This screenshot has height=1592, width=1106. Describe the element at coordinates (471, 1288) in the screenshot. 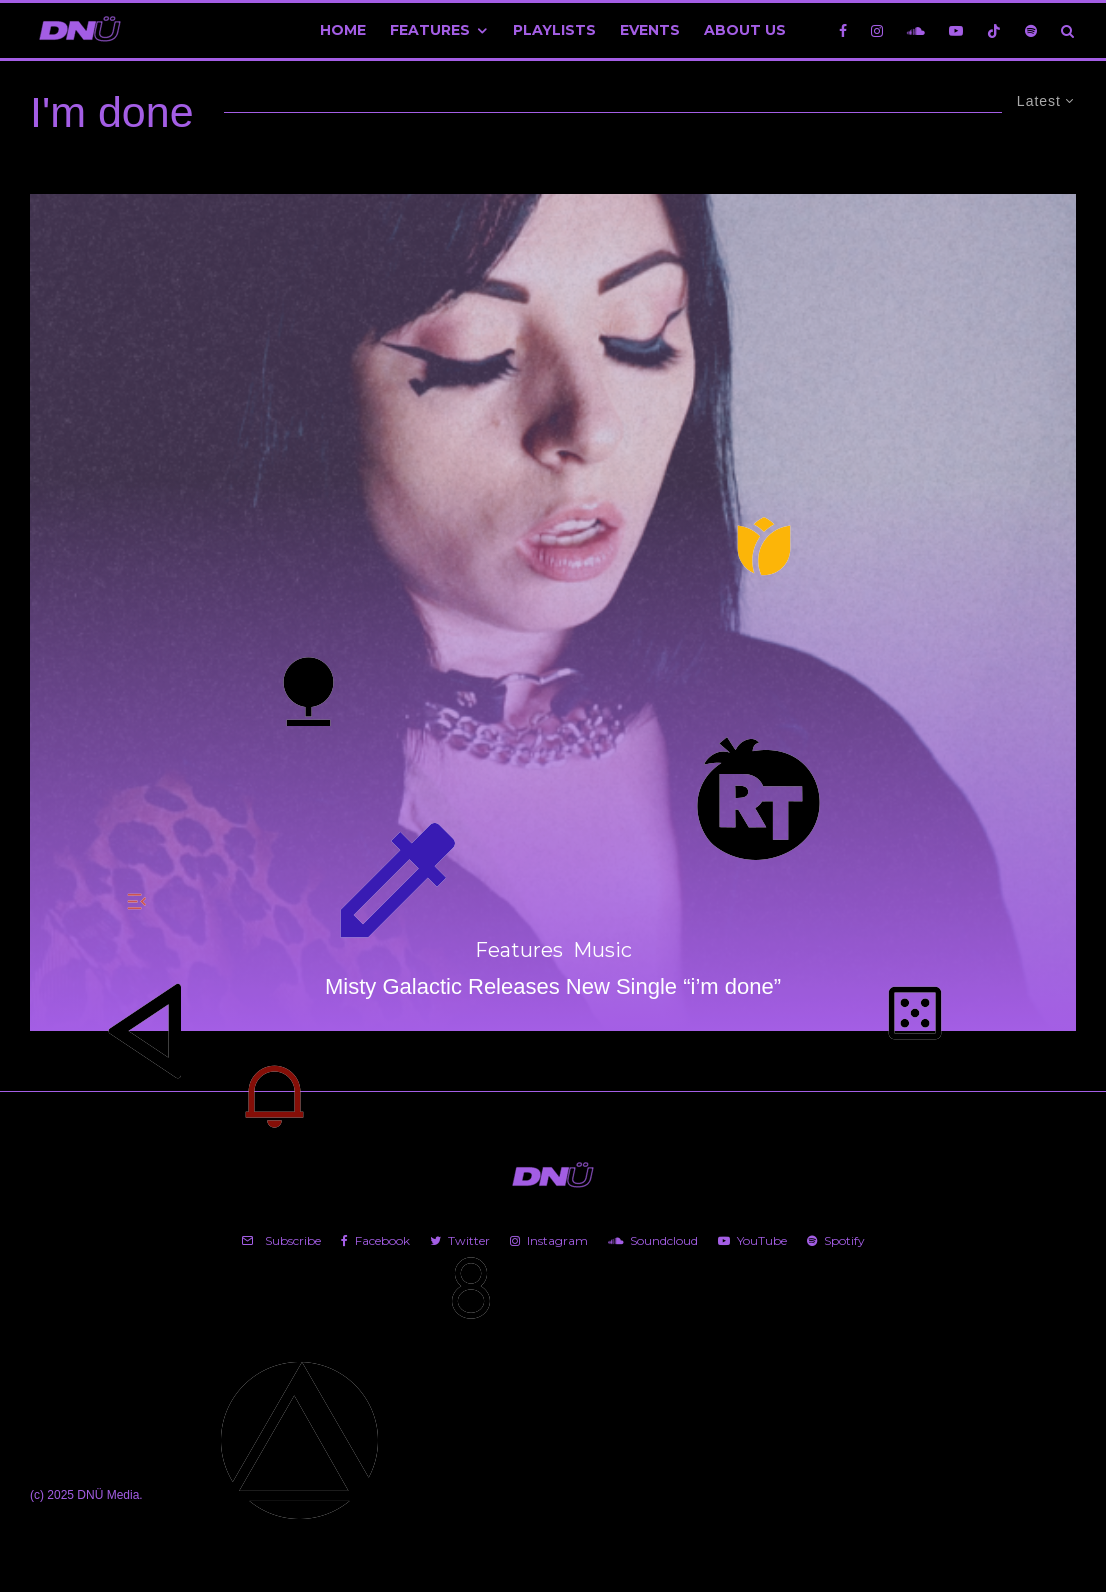

I see `indicates item number 8 in a list or sequence` at that location.